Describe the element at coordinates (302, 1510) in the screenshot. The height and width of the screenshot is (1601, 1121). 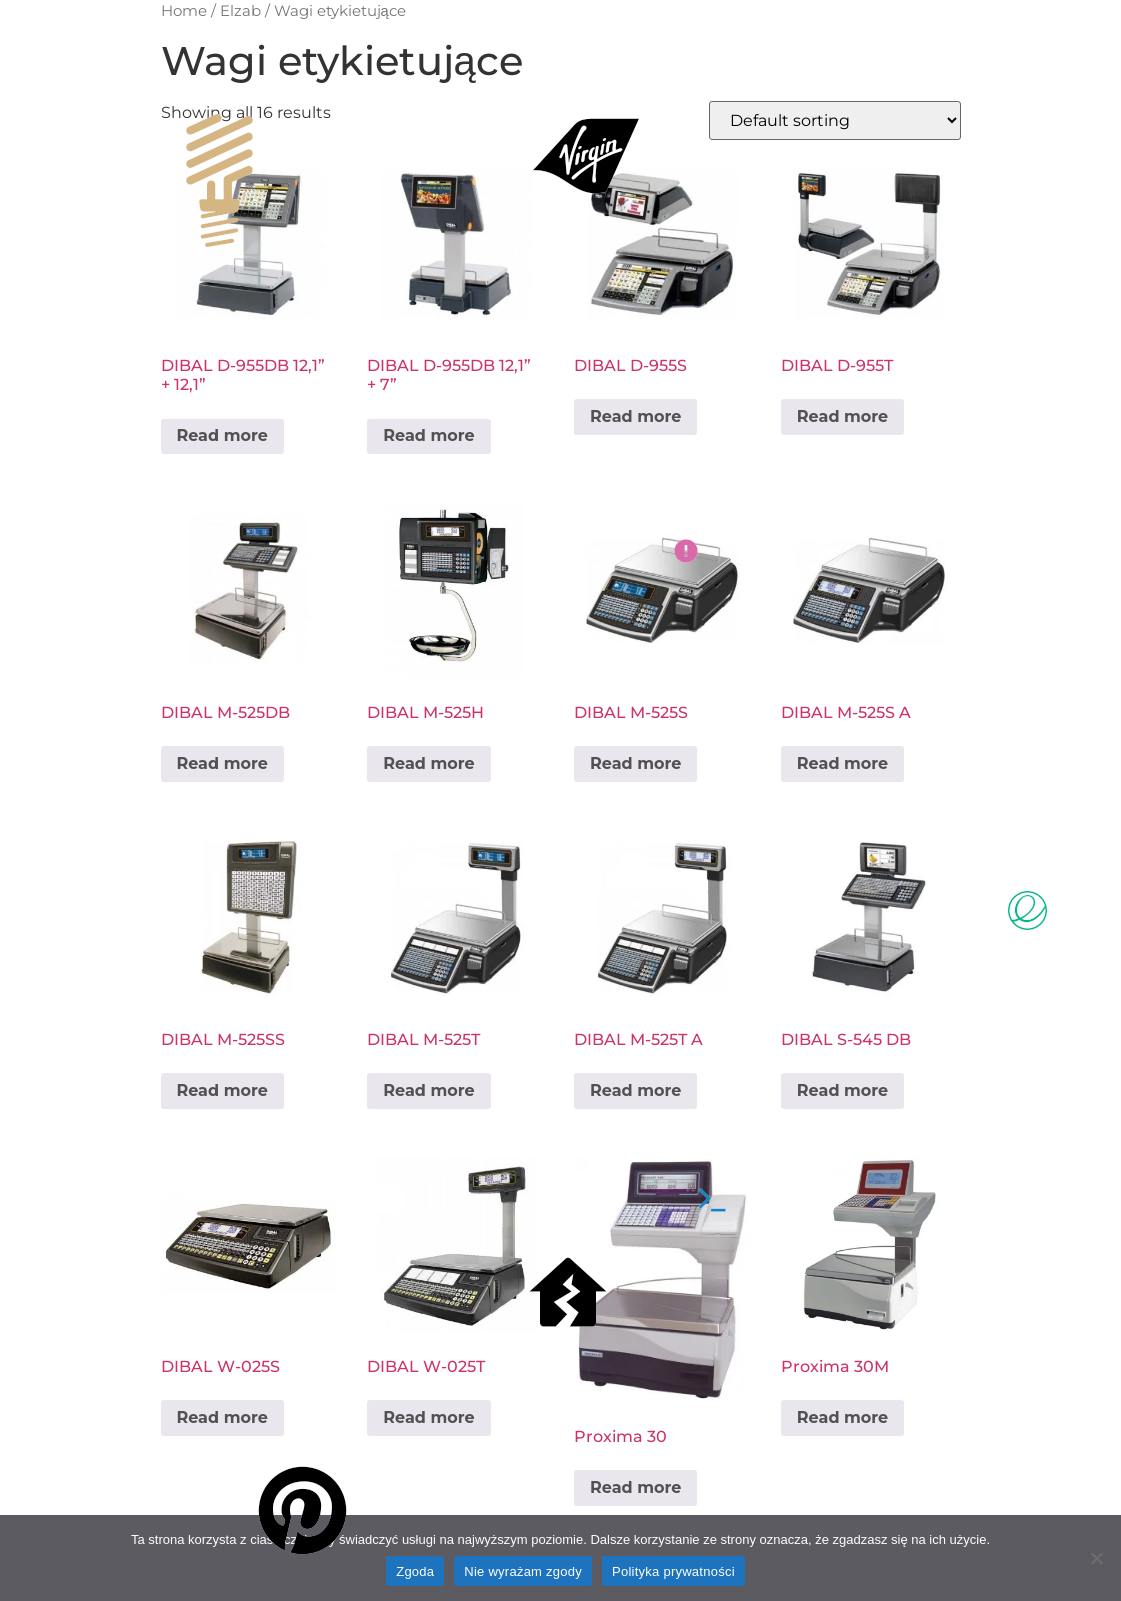
I see `open Pinterest app` at that location.